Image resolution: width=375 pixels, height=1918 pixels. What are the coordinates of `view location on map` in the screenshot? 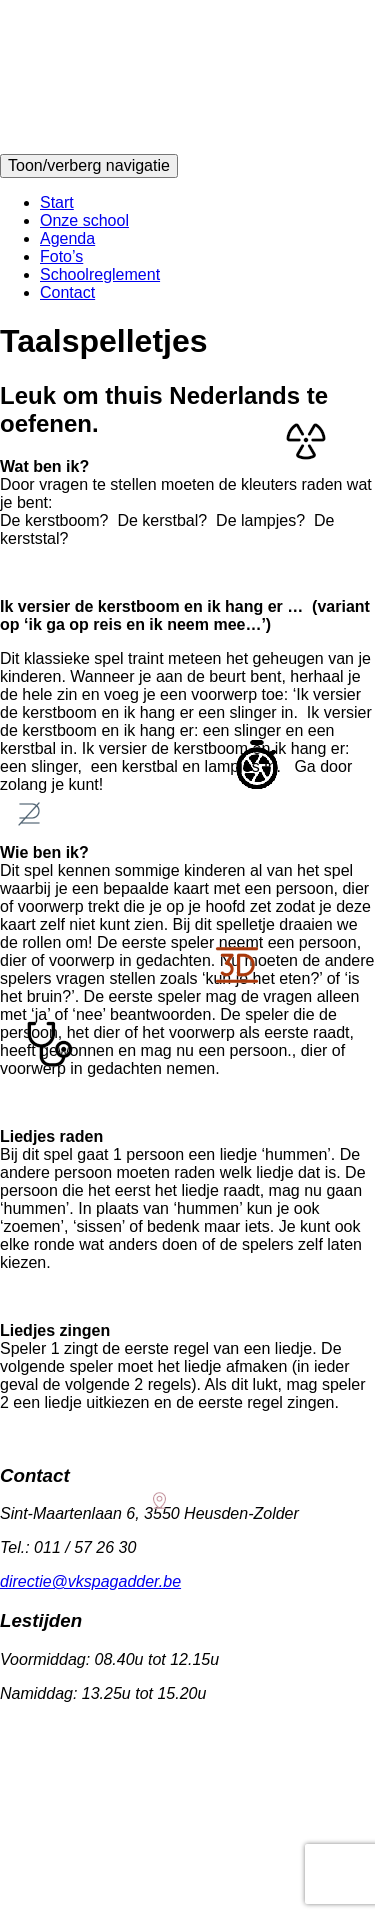 It's located at (159, 1500).